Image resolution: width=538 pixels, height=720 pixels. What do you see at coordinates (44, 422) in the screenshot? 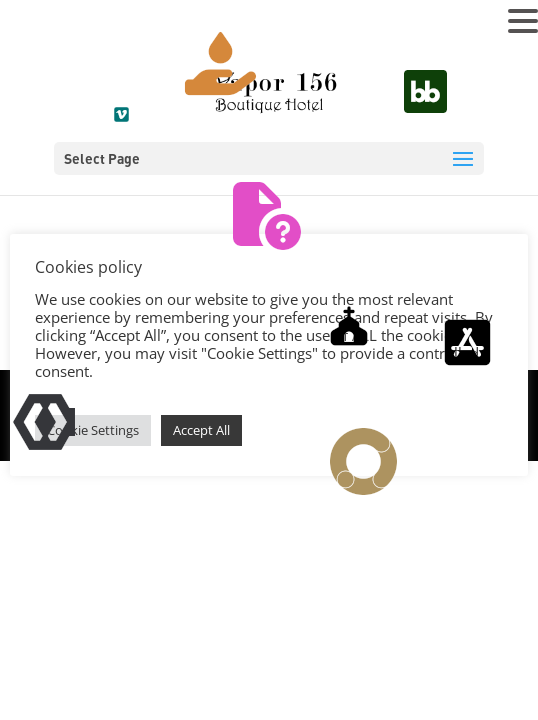
I see `keycloak identity and access management platform` at bounding box center [44, 422].